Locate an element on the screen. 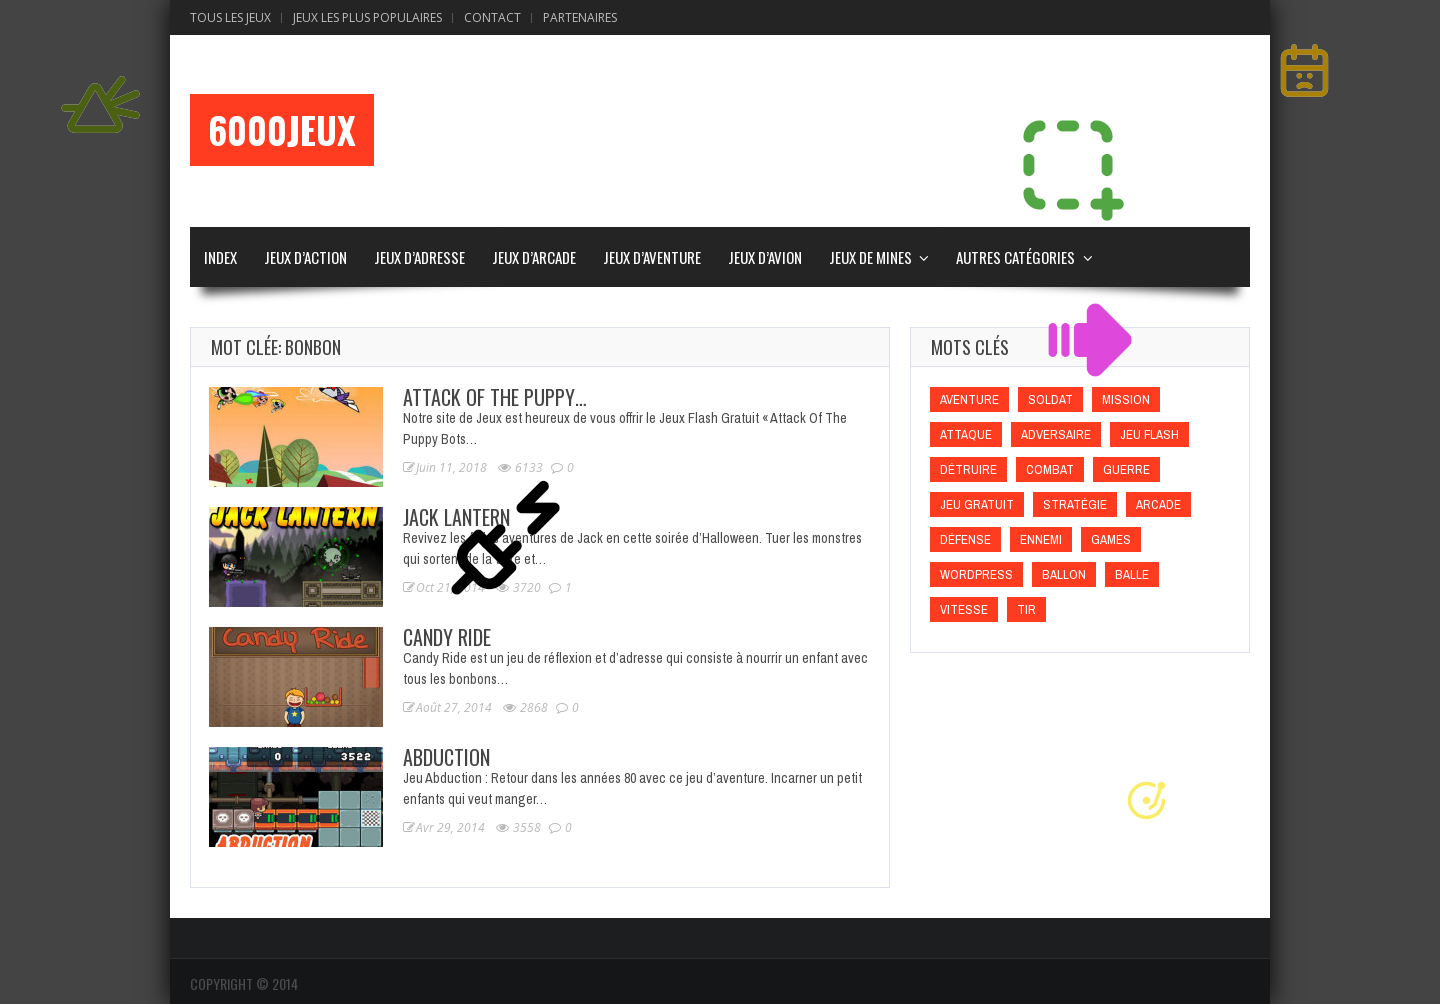  take a screenshot of the current screen is located at coordinates (1068, 165).